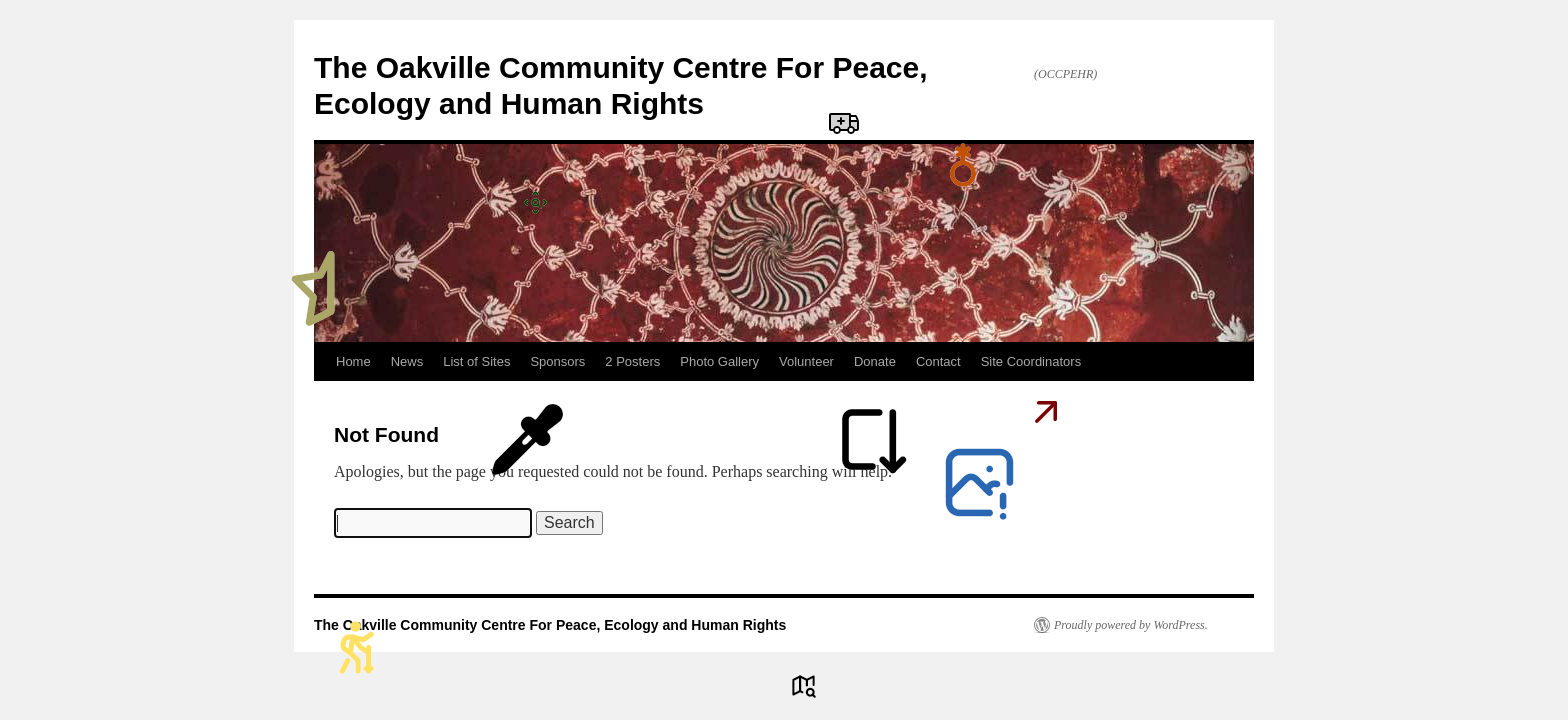  I want to click on open link in new tab or window, so click(1046, 412).